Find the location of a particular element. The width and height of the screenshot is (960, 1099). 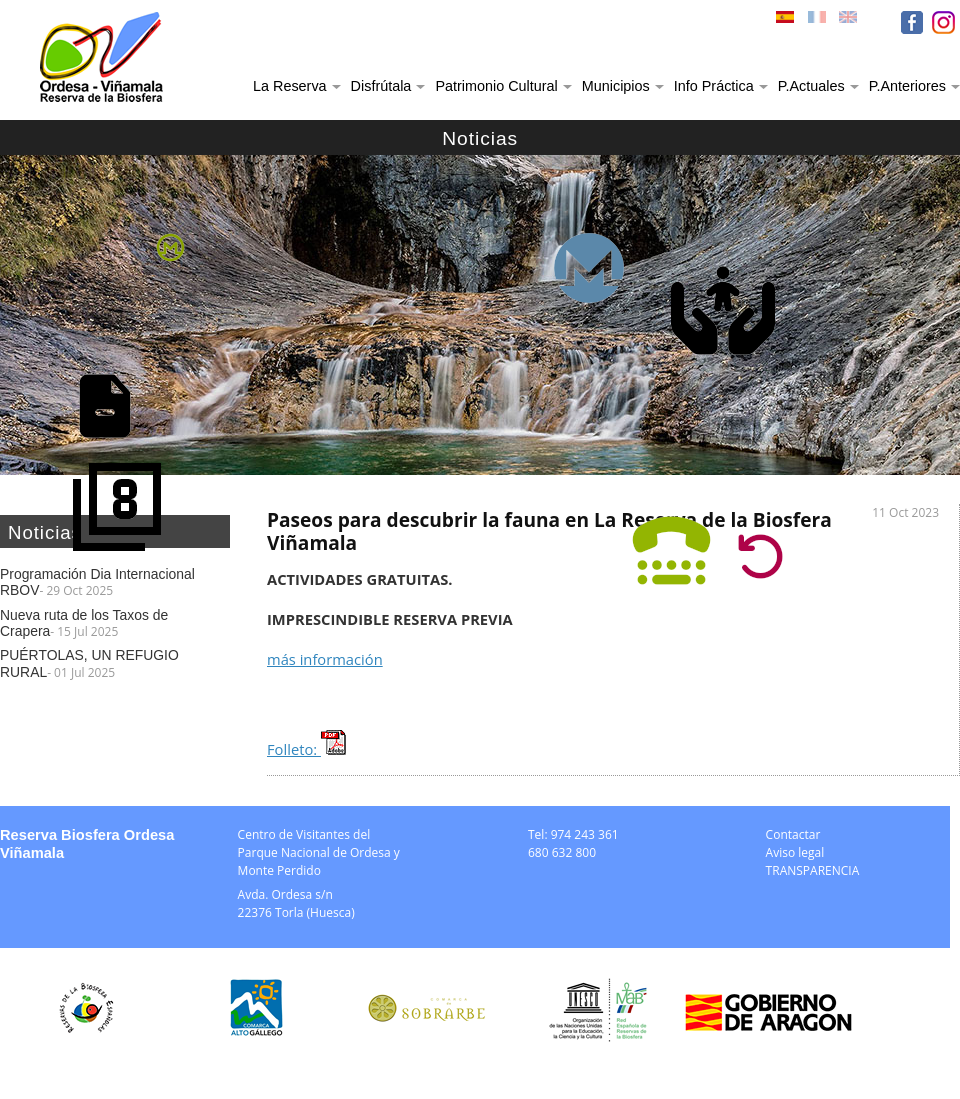

remove or delete a file is located at coordinates (105, 406).